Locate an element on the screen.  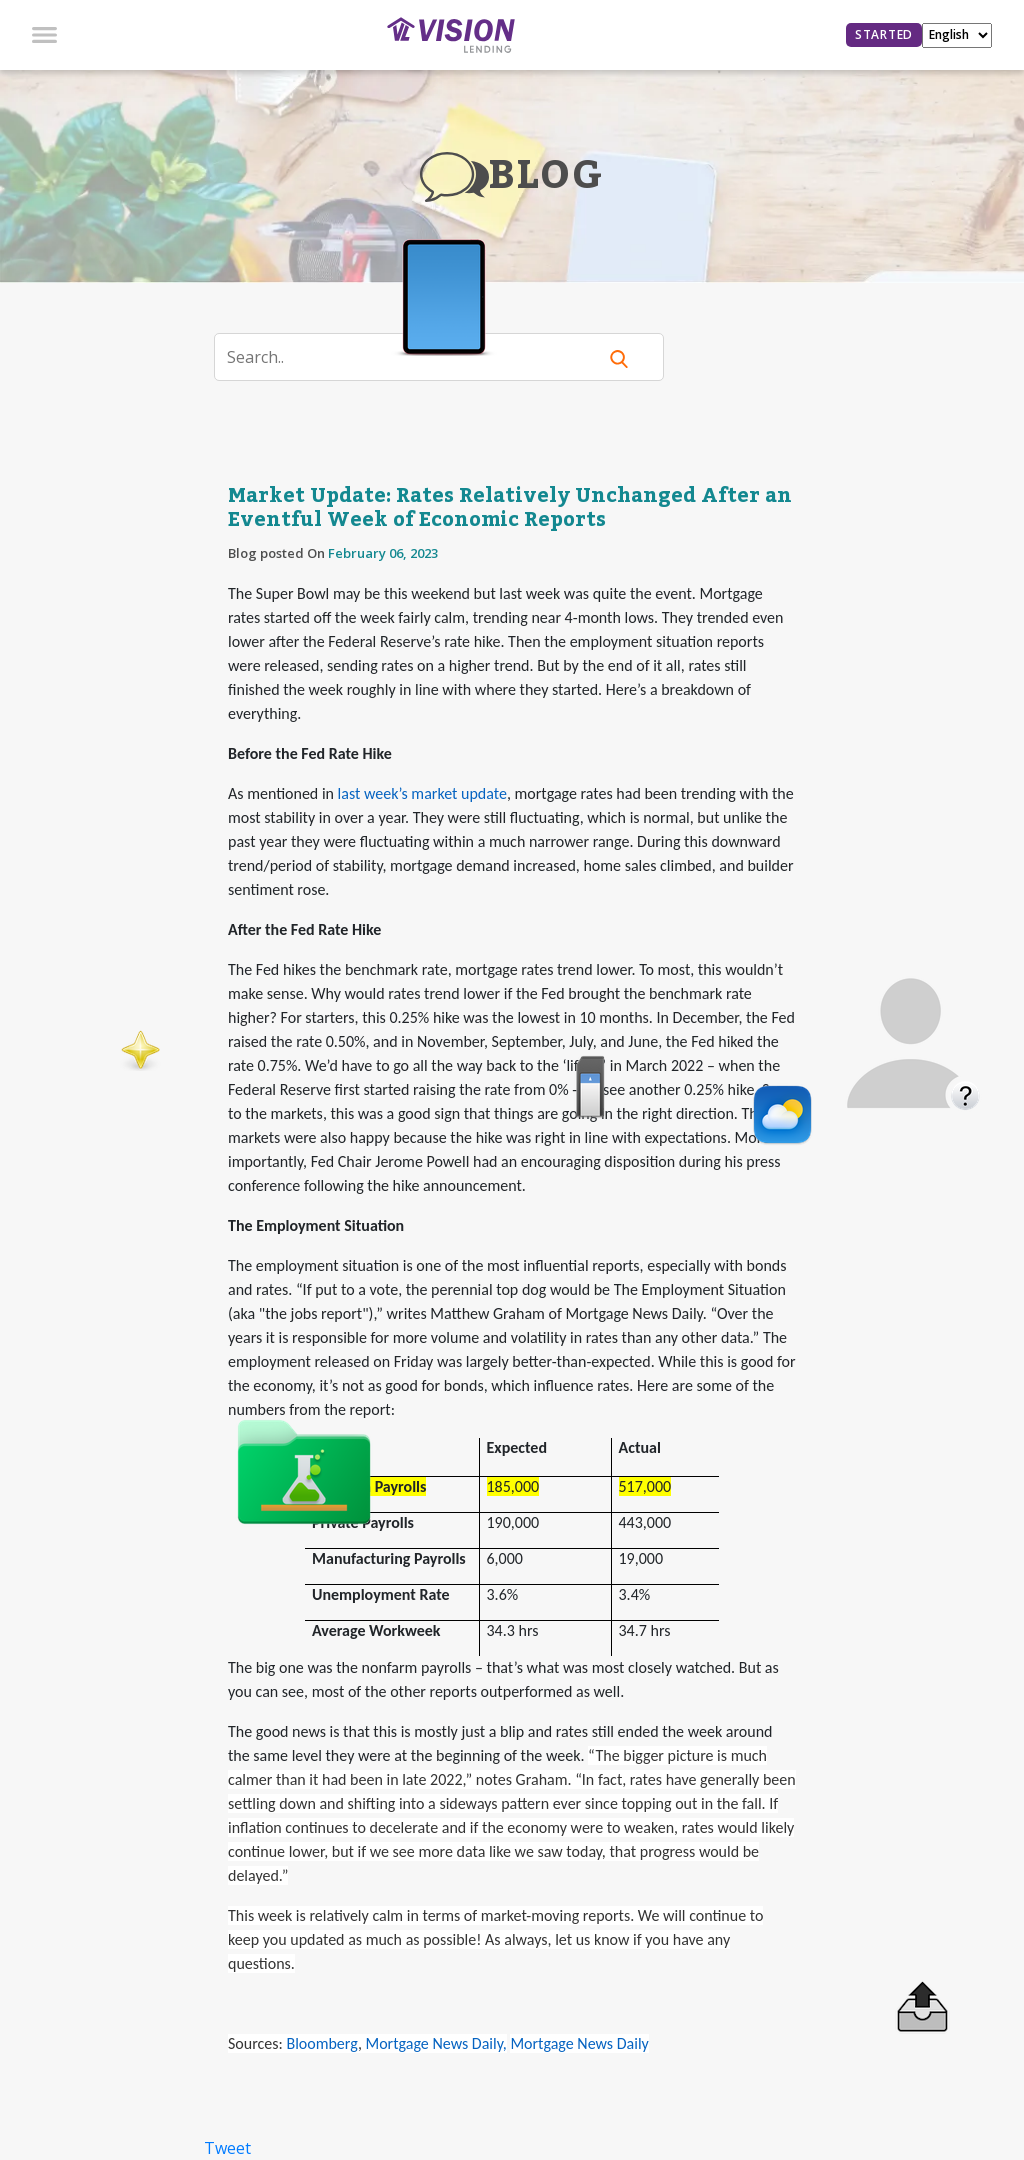
open chemistry course materials folder is located at coordinates (303, 1475).